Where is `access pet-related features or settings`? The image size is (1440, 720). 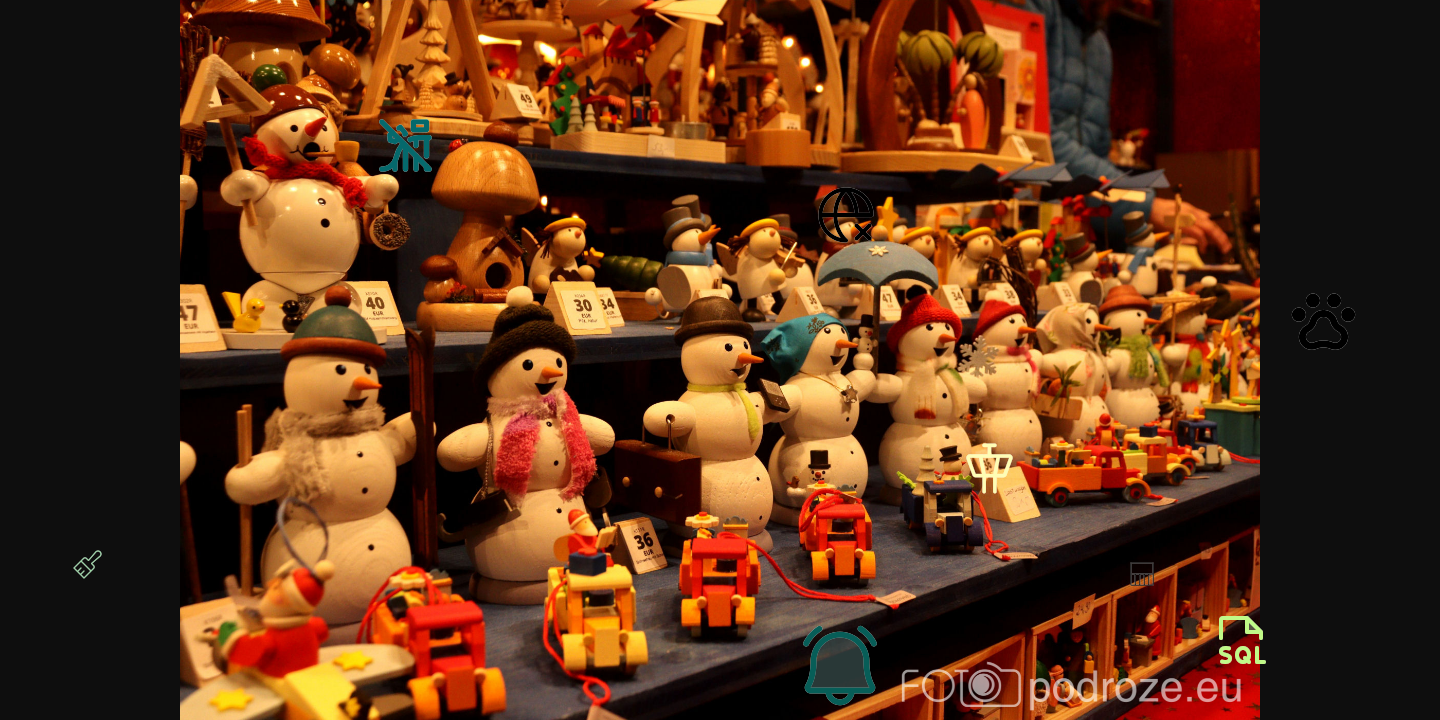
access pet-related features or settings is located at coordinates (1323, 320).